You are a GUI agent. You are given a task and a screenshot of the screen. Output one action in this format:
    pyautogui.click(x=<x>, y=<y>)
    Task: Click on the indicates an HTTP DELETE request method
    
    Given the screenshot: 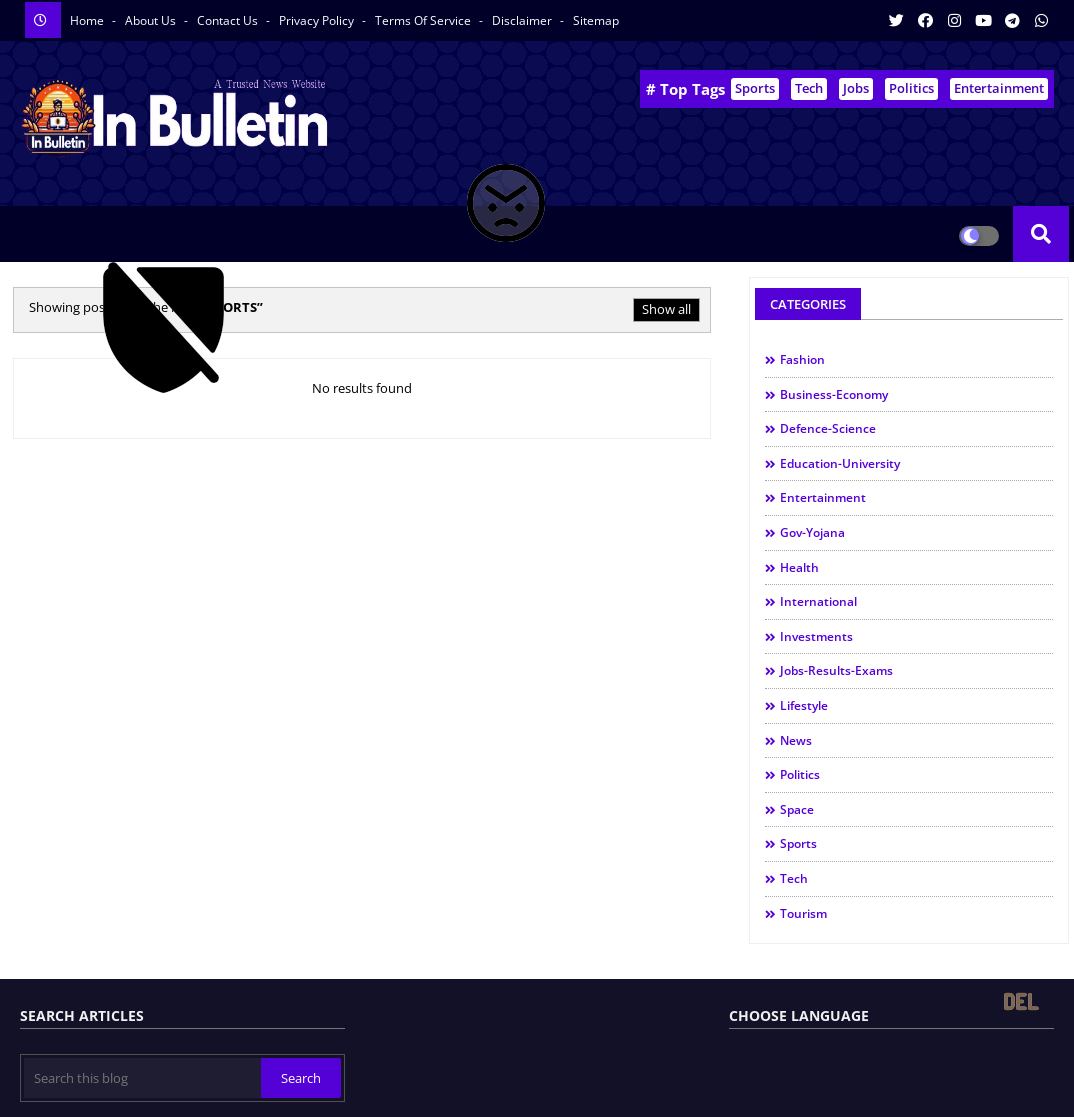 What is the action you would take?
    pyautogui.click(x=1021, y=1001)
    